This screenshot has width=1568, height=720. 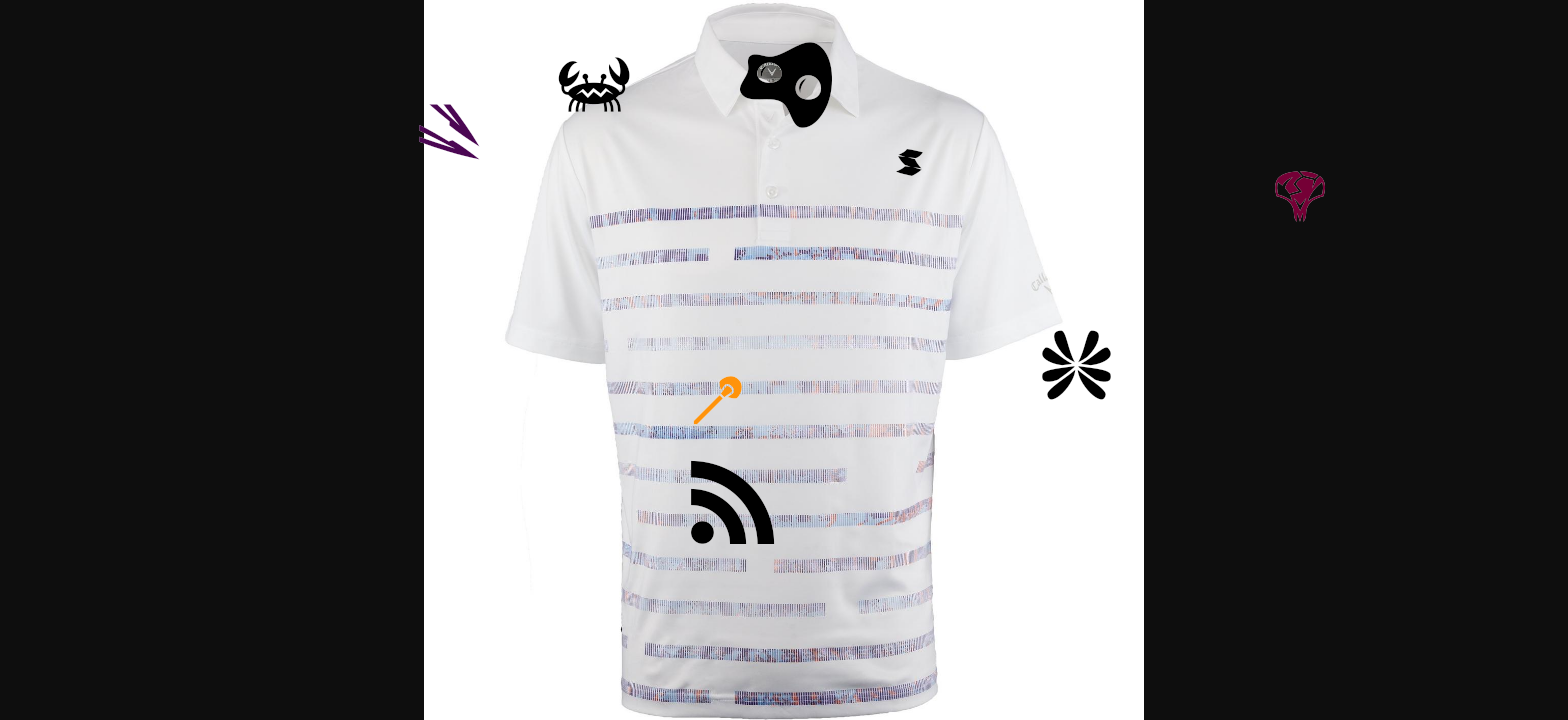 What do you see at coordinates (594, 86) in the screenshot?
I see `indicates a failed or unsuccessful game action` at bounding box center [594, 86].